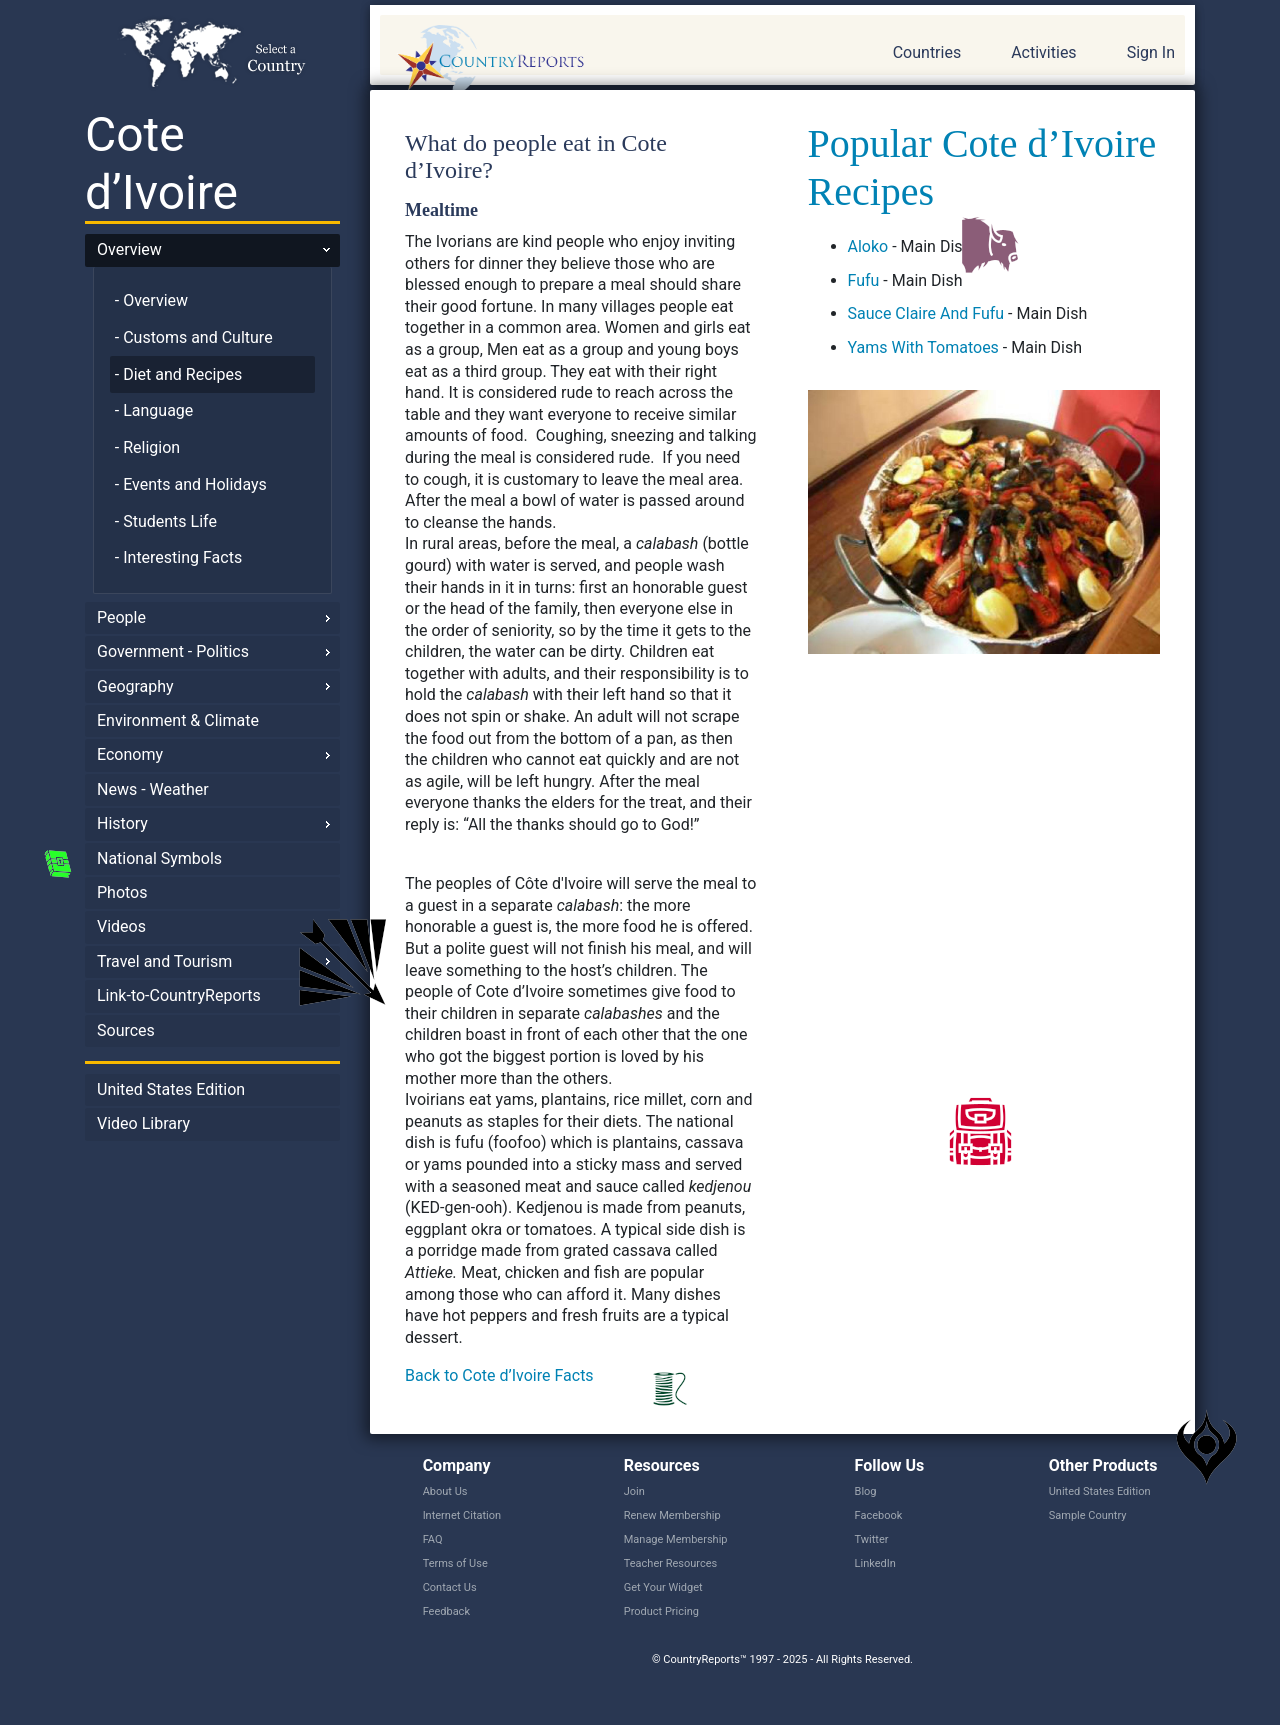  Describe the element at coordinates (980, 1131) in the screenshot. I see `access your inventory or stored items` at that location.